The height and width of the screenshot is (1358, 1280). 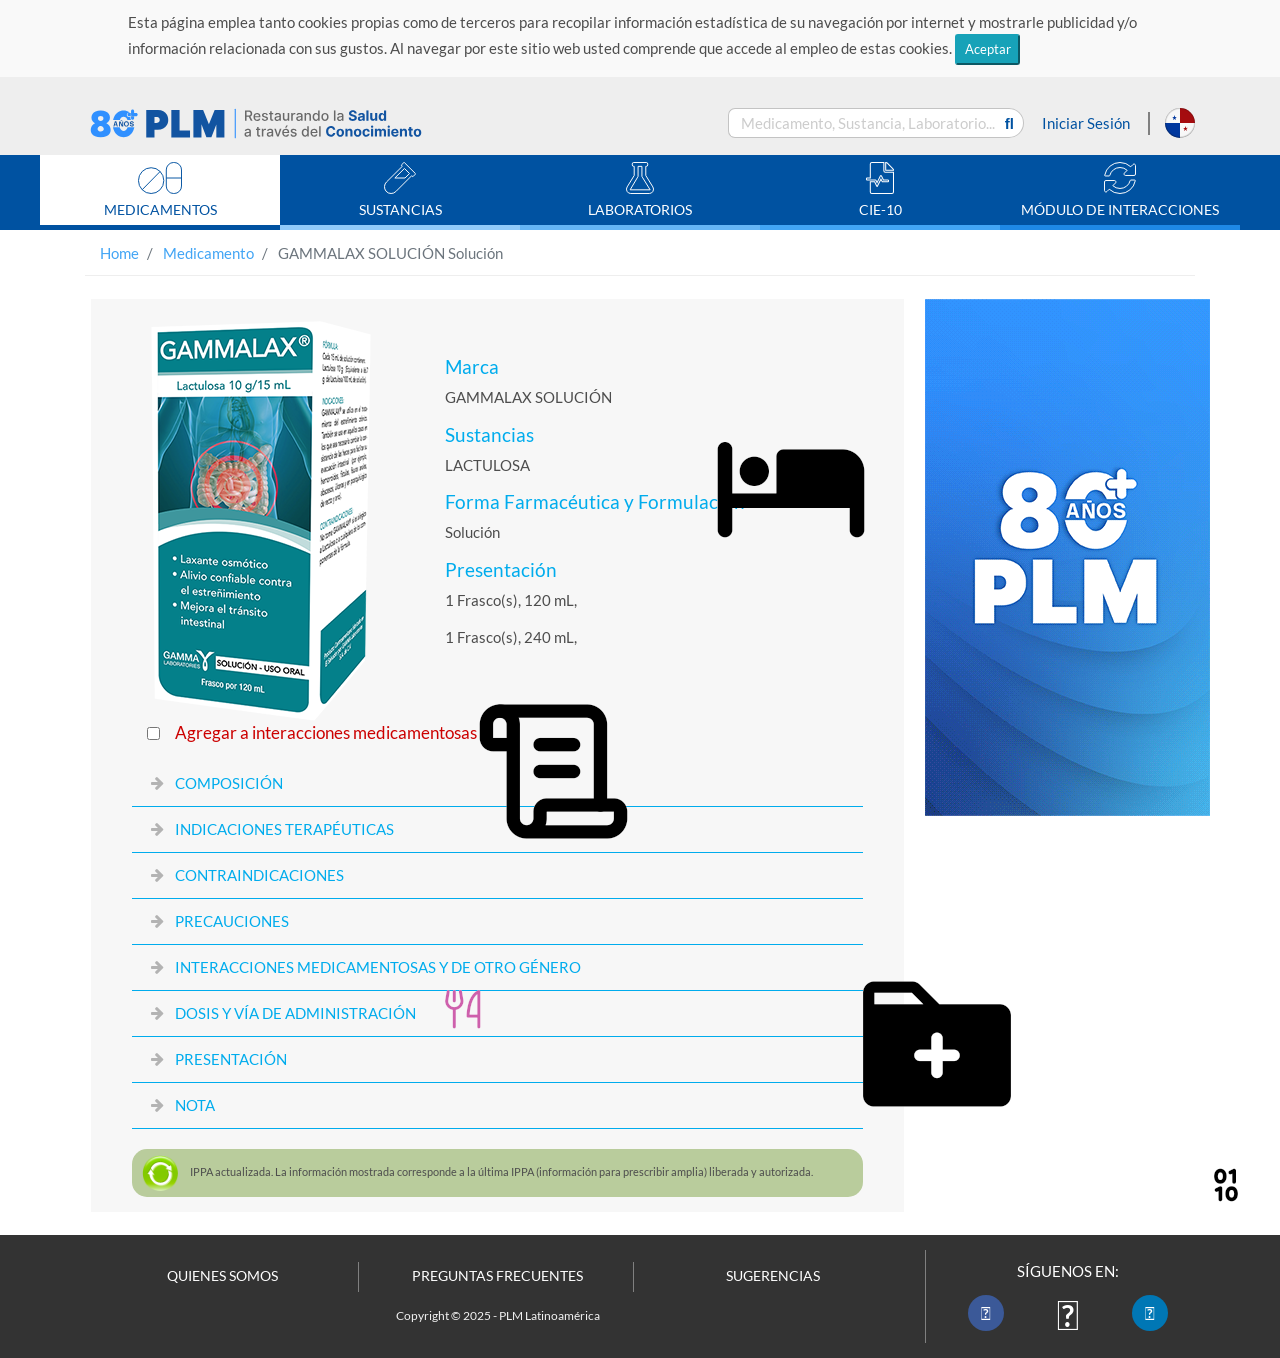 What do you see at coordinates (791, 486) in the screenshot?
I see `book a hotel or accommodation` at bounding box center [791, 486].